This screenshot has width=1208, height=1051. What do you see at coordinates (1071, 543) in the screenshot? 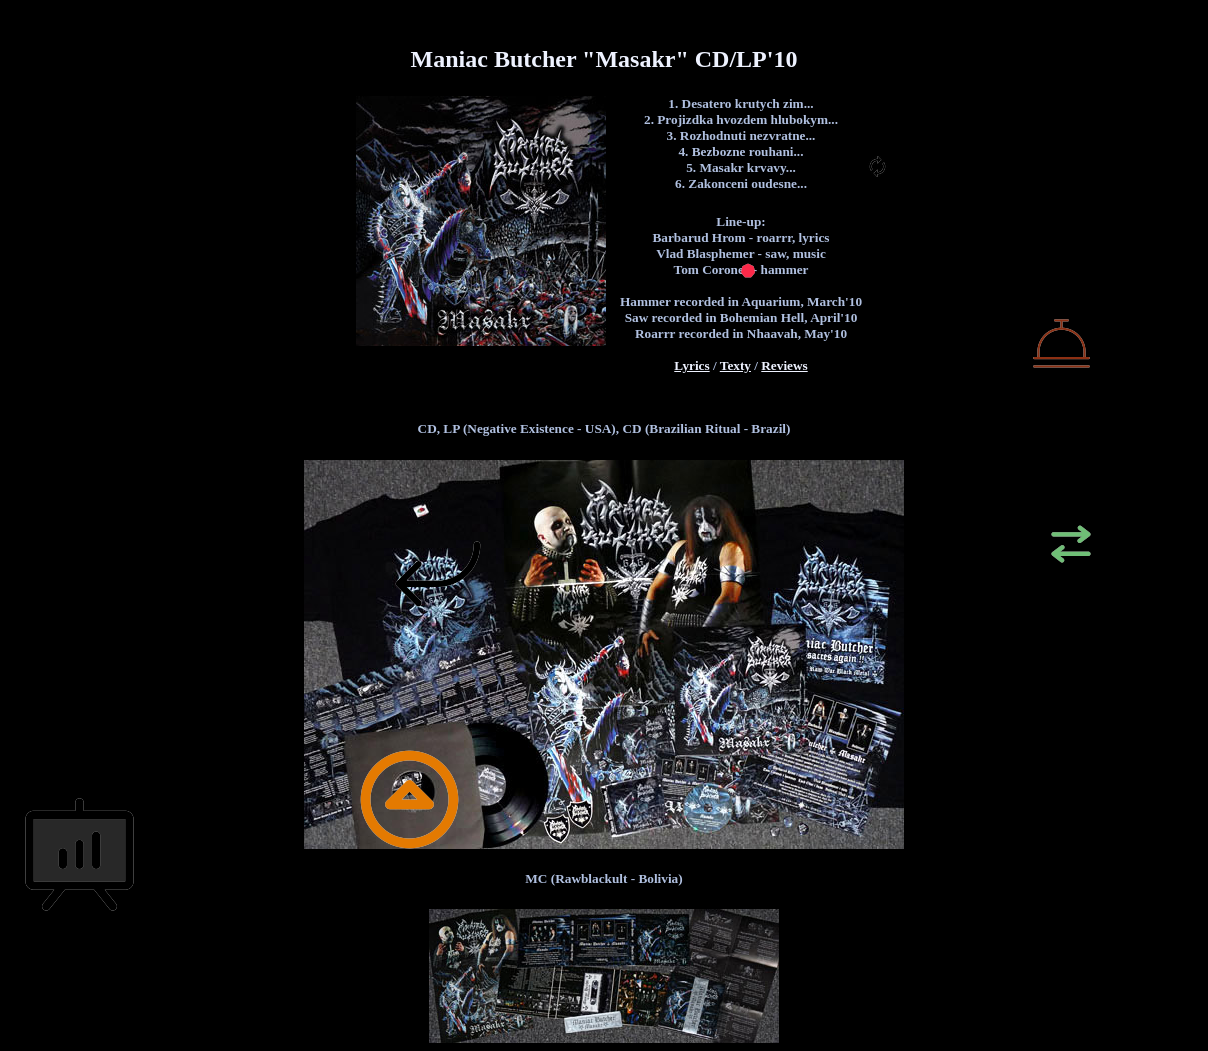
I see `swap or exchange items` at bounding box center [1071, 543].